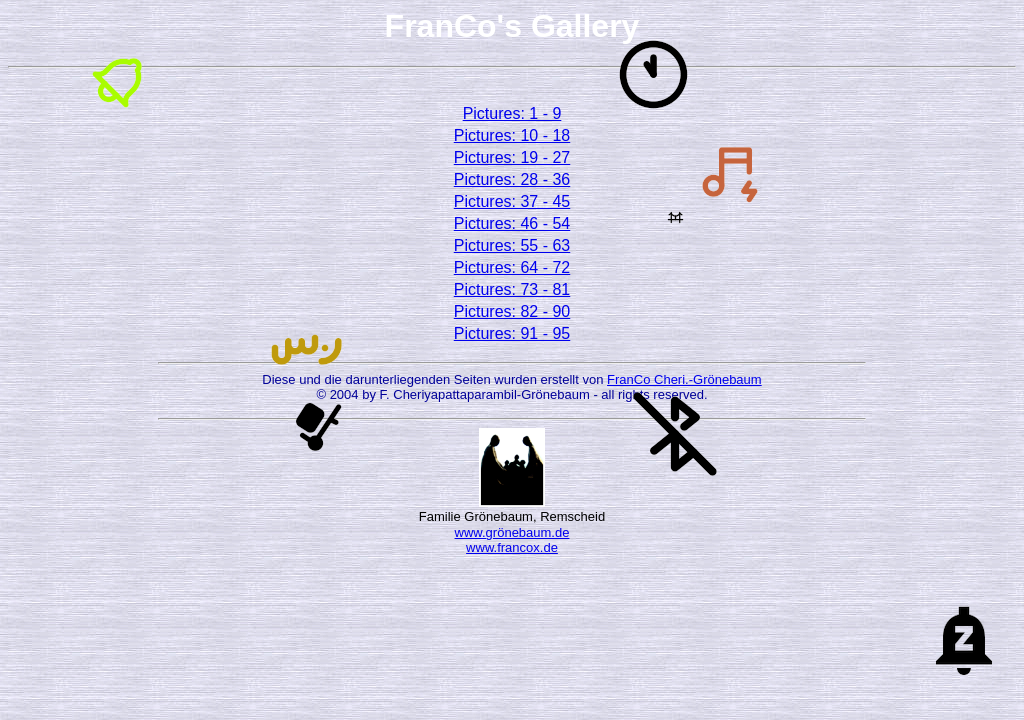  Describe the element at coordinates (305, 348) in the screenshot. I see `indicates price or amount in Saudi riyals` at that location.